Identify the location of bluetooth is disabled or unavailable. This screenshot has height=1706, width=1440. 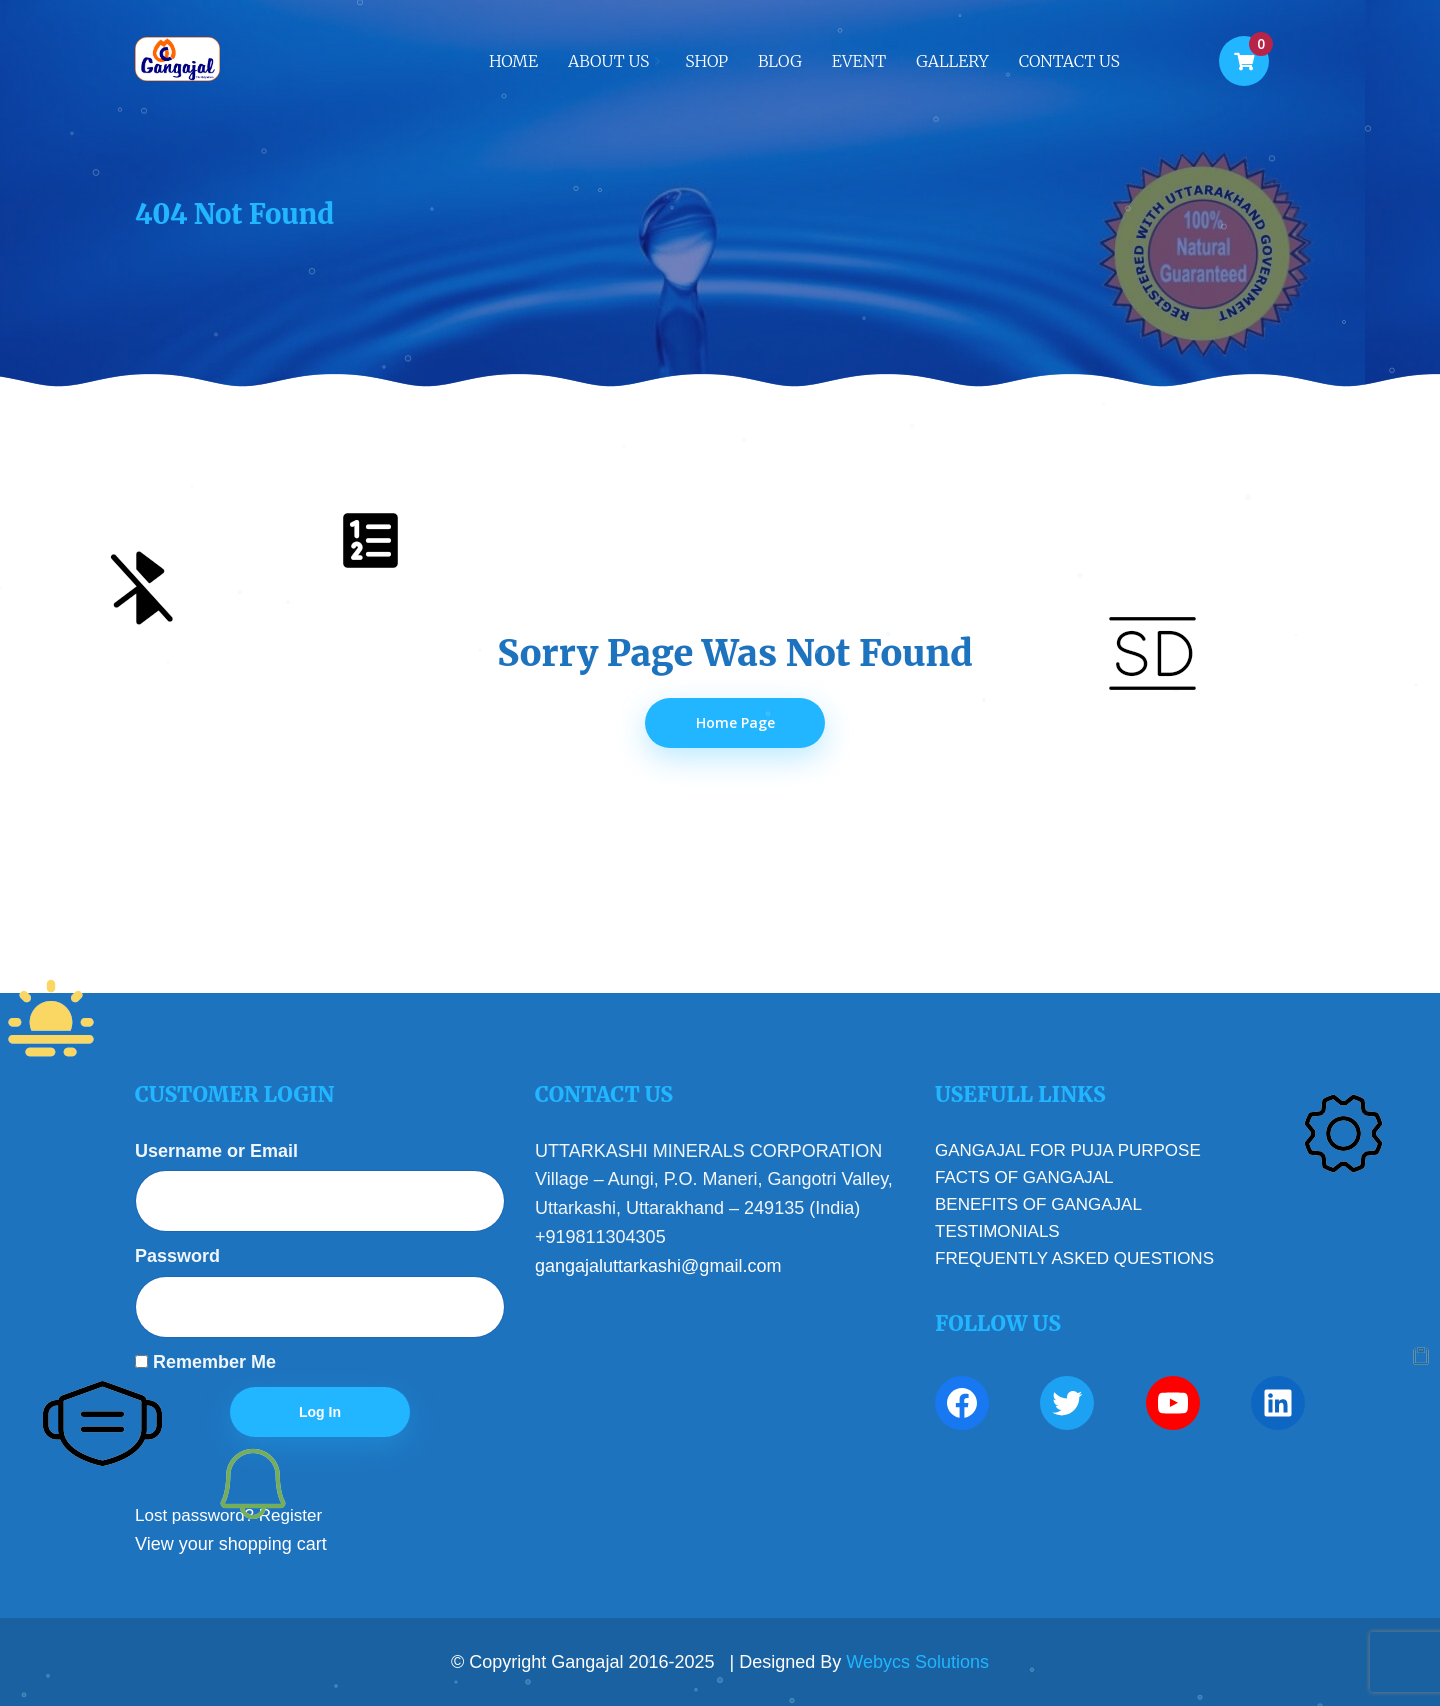
(139, 588).